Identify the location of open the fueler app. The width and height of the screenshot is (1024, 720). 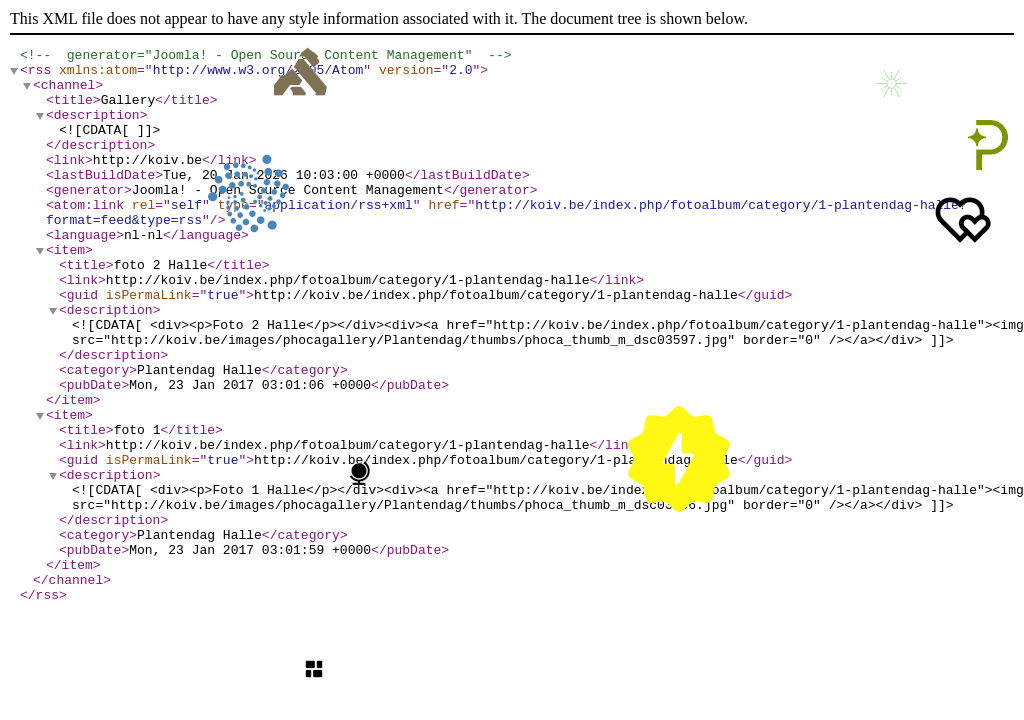
(679, 459).